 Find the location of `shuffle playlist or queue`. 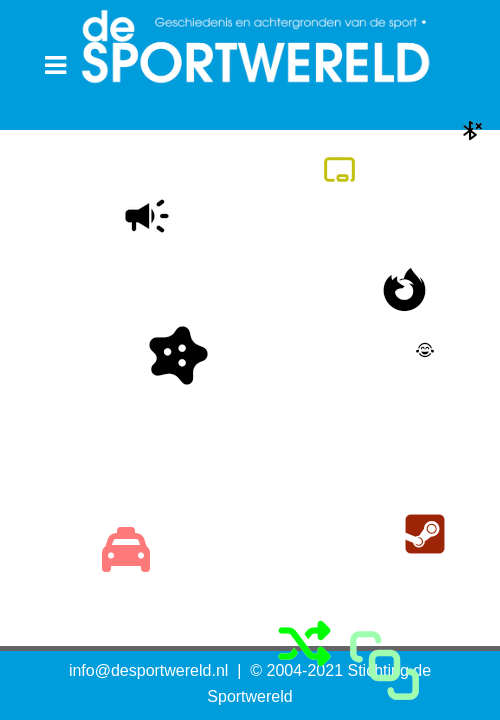

shuffle playlist or queue is located at coordinates (304, 643).